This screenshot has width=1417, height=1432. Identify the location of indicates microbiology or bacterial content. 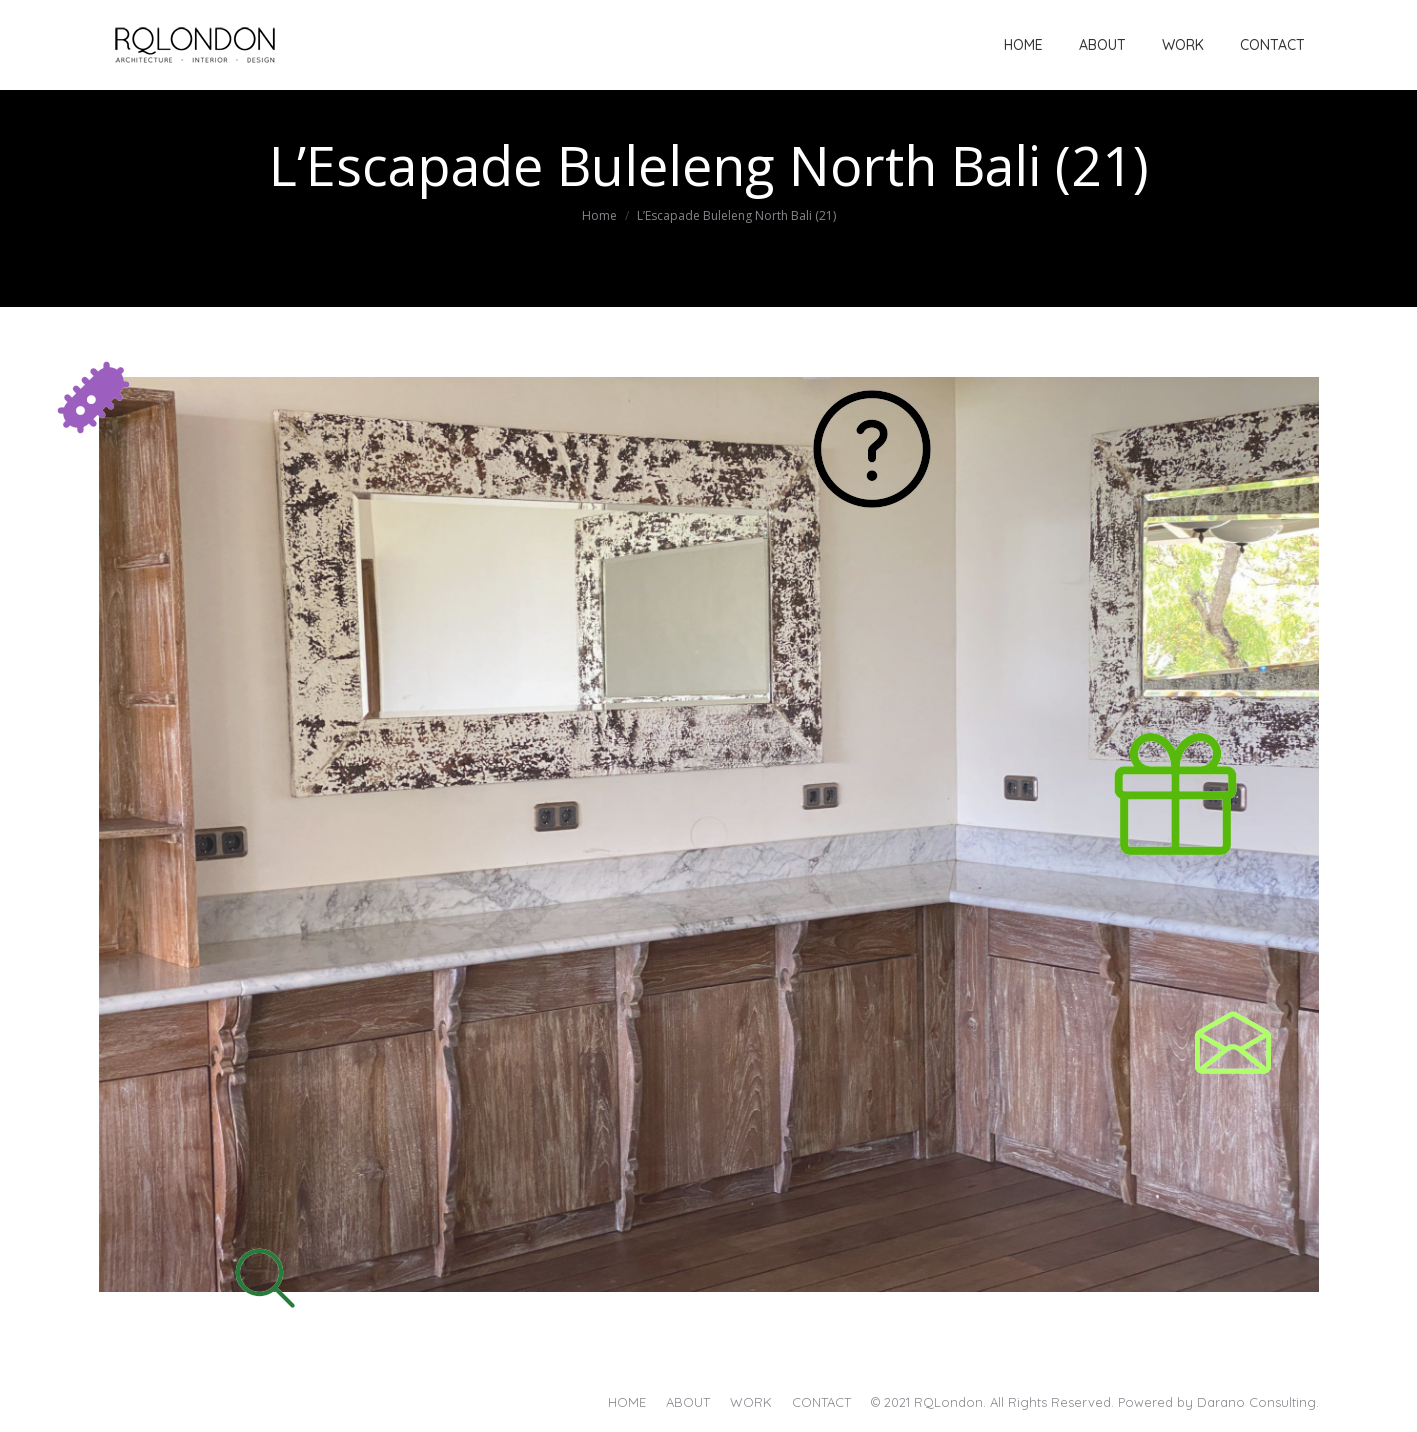
(93, 397).